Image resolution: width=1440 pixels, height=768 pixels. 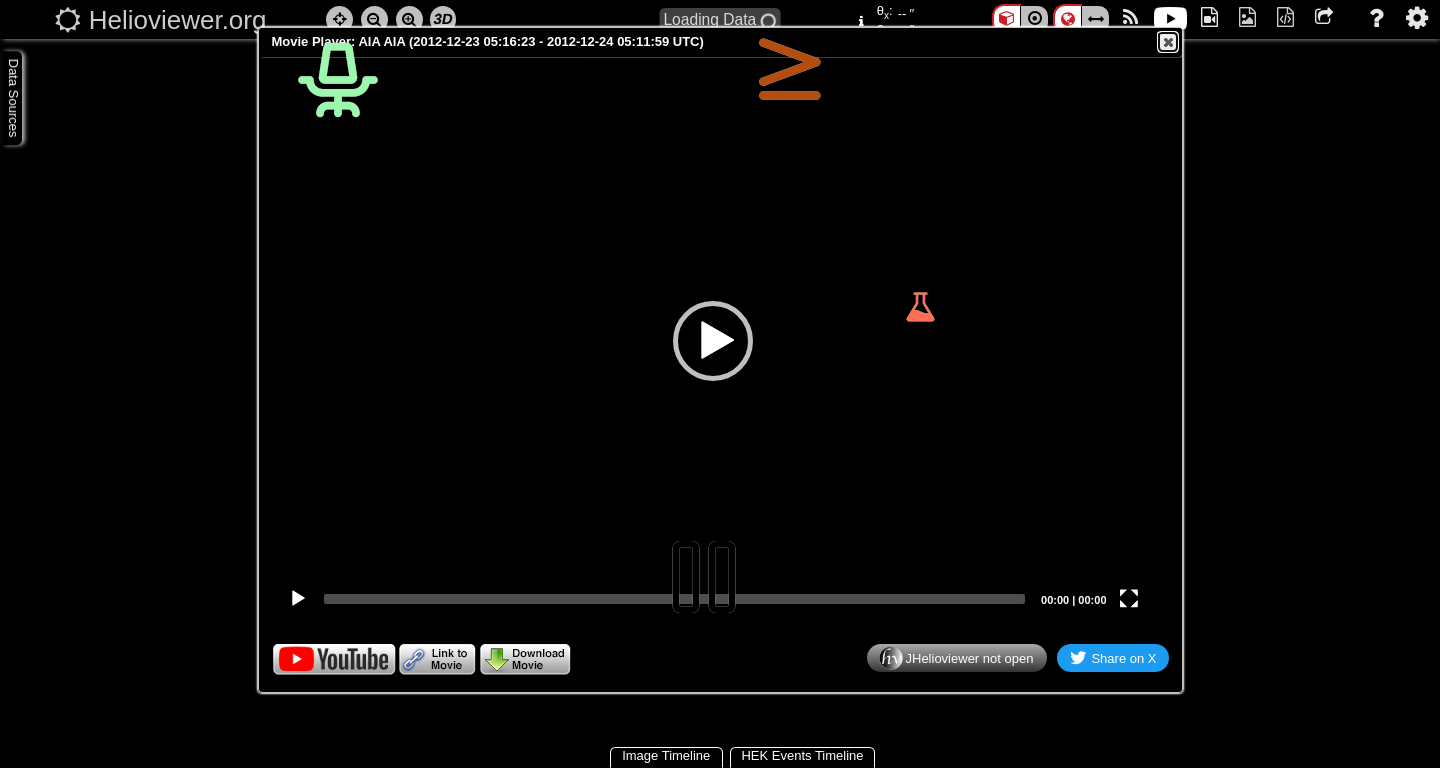 What do you see at coordinates (788, 70) in the screenshot?
I see `greater than or equal to mathematical operator` at bounding box center [788, 70].